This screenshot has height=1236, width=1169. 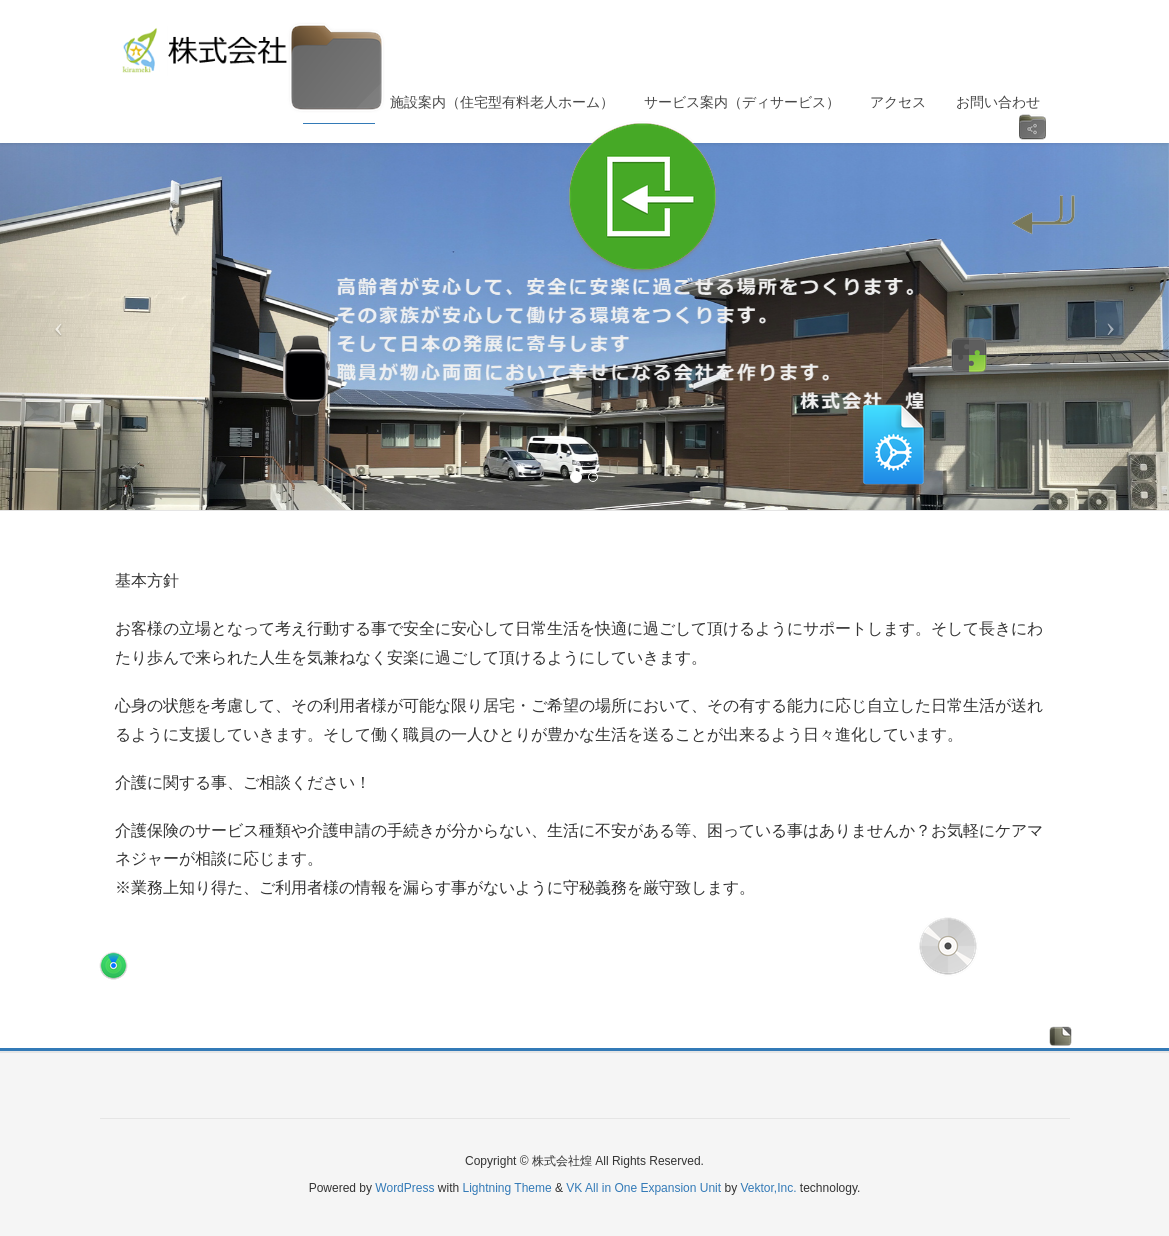 I want to click on apple watch series 6 device icon, so click(x=305, y=375).